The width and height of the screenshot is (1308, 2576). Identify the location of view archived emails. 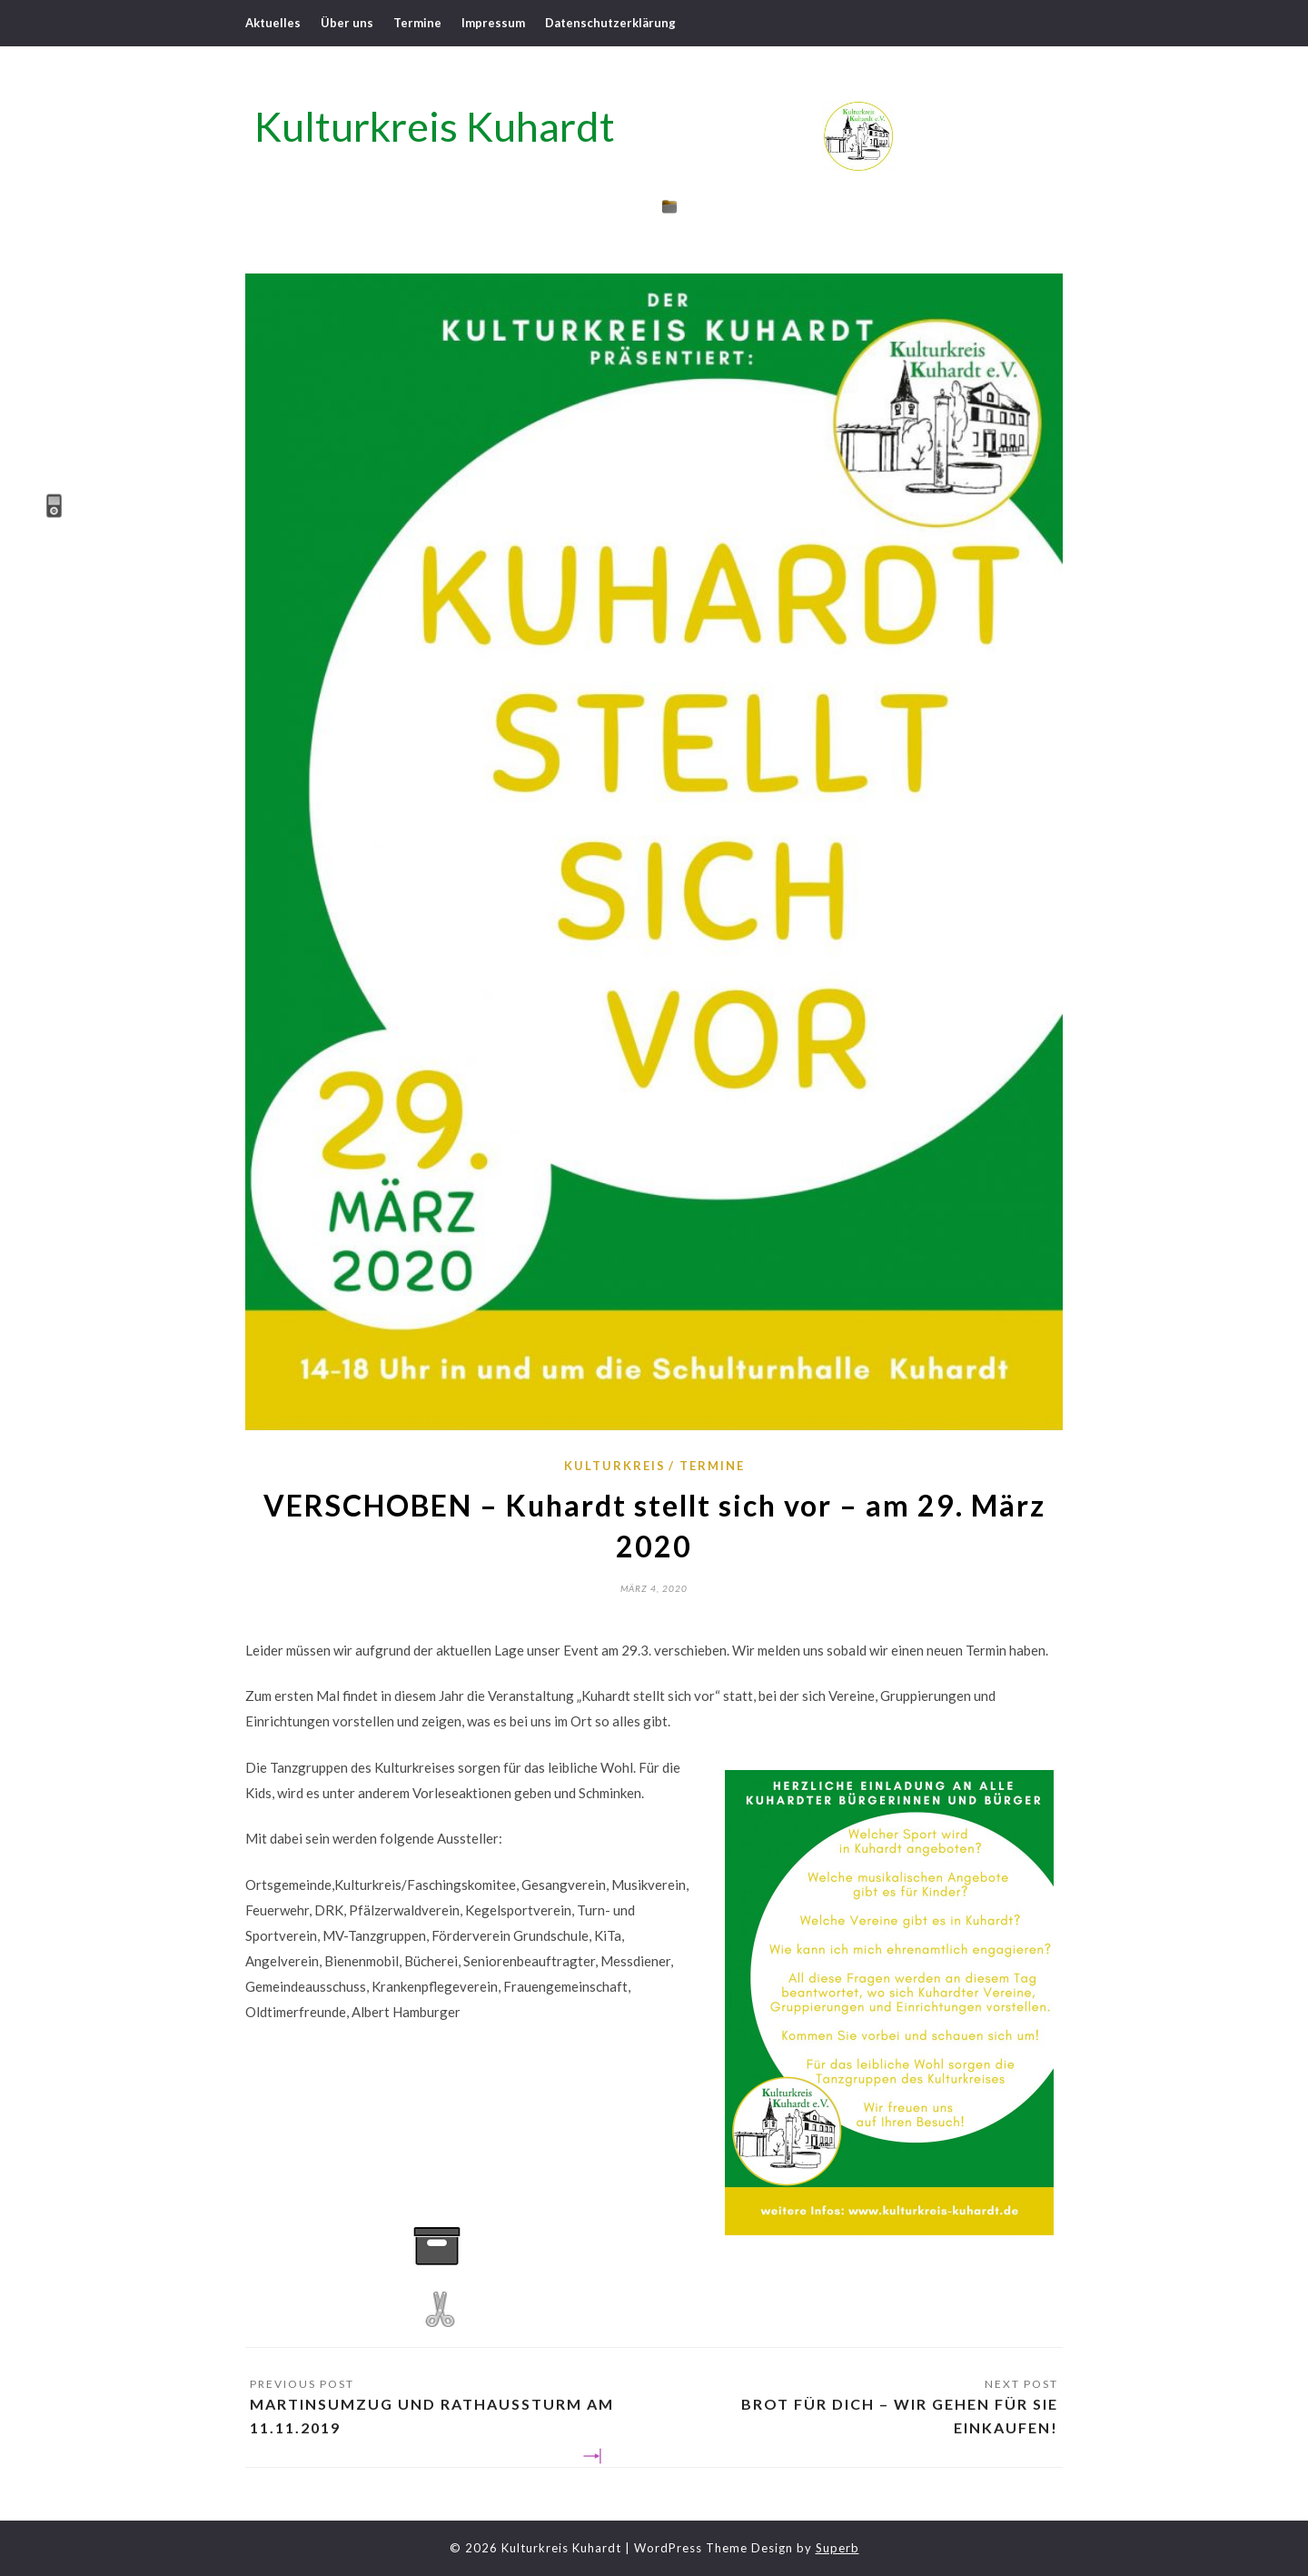
(437, 2245).